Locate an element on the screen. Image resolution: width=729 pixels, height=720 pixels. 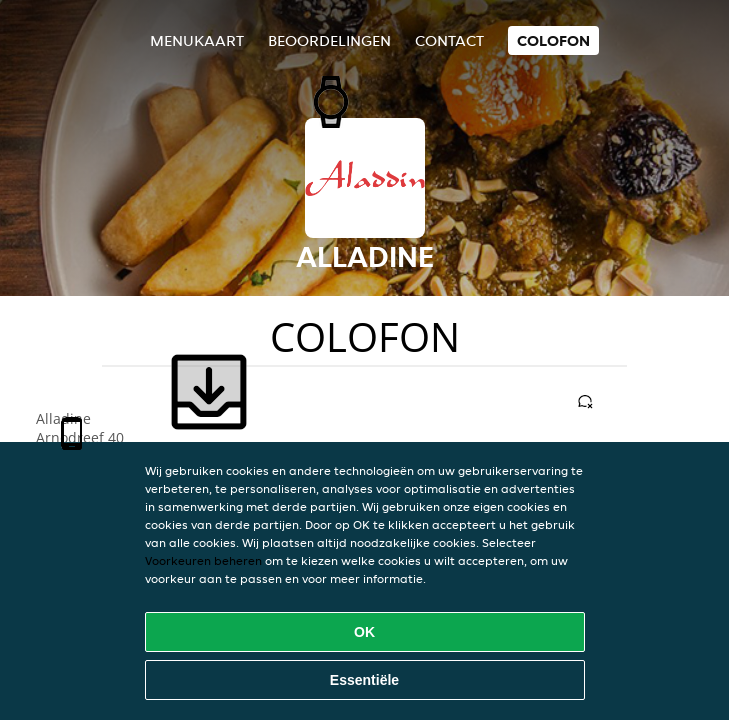
download file to inbox or tray is located at coordinates (209, 392).